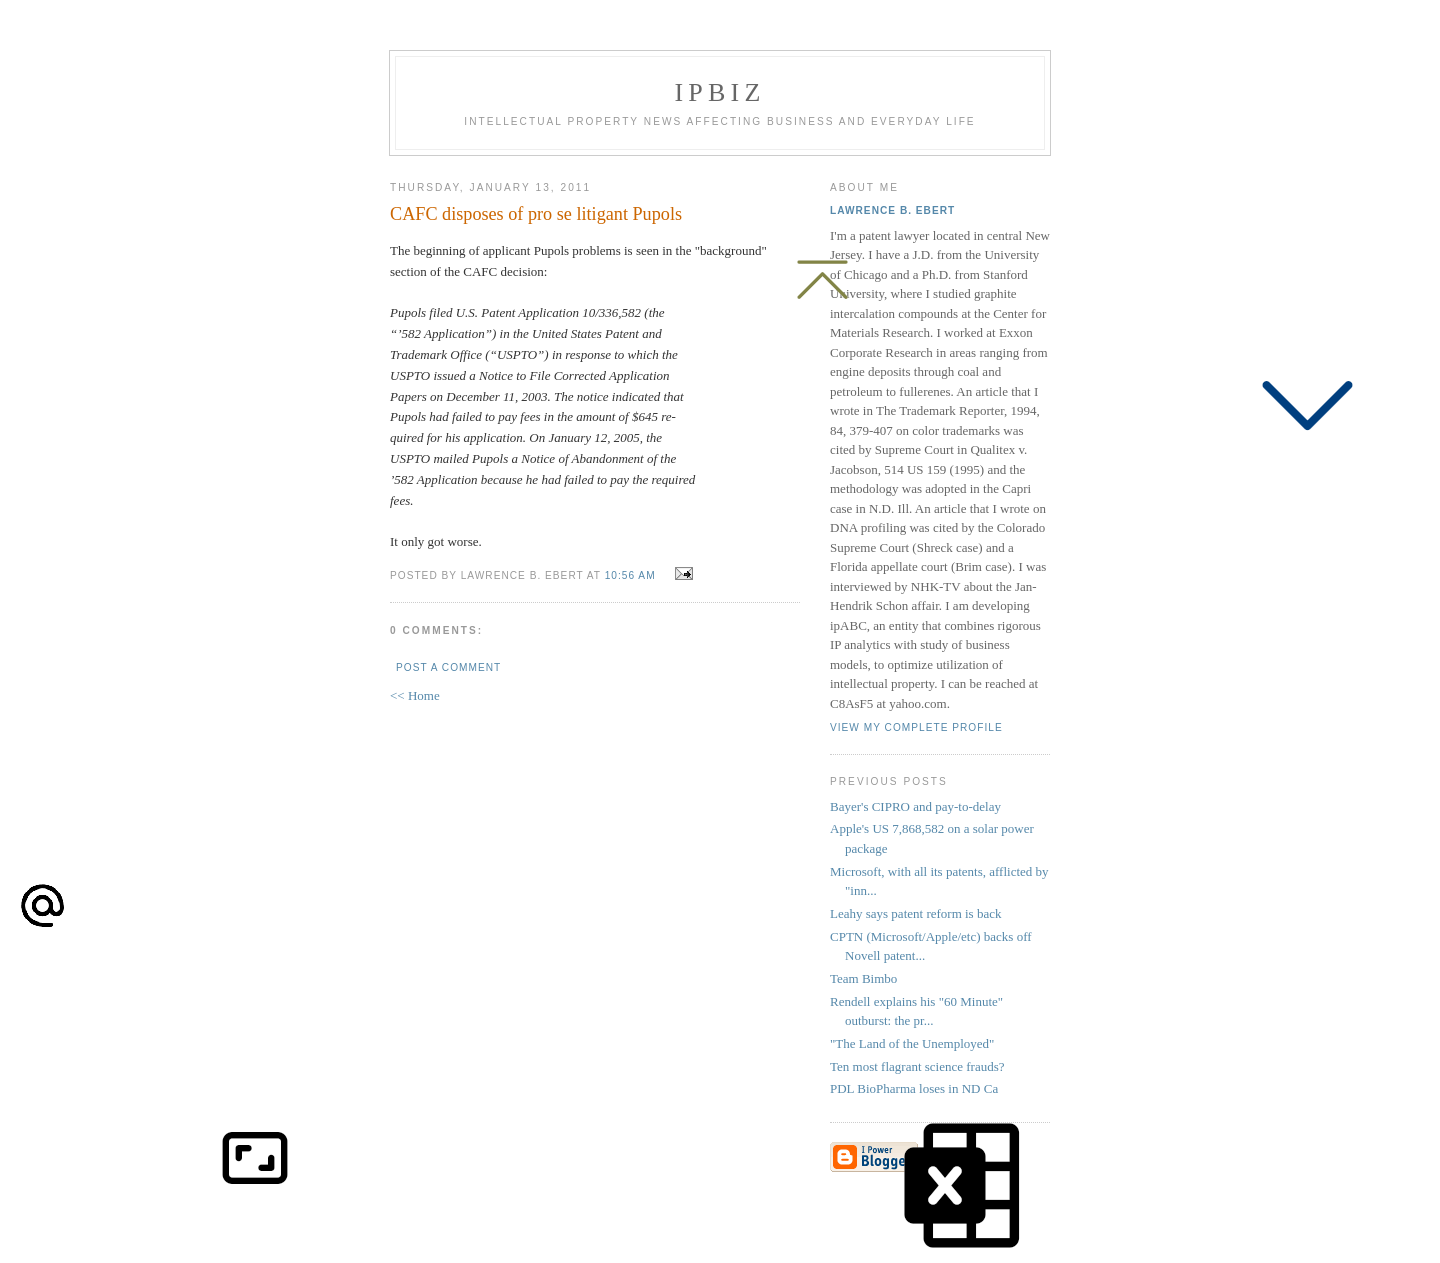  What do you see at coordinates (42, 905) in the screenshot?
I see `enter or view email address` at bounding box center [42, 905].